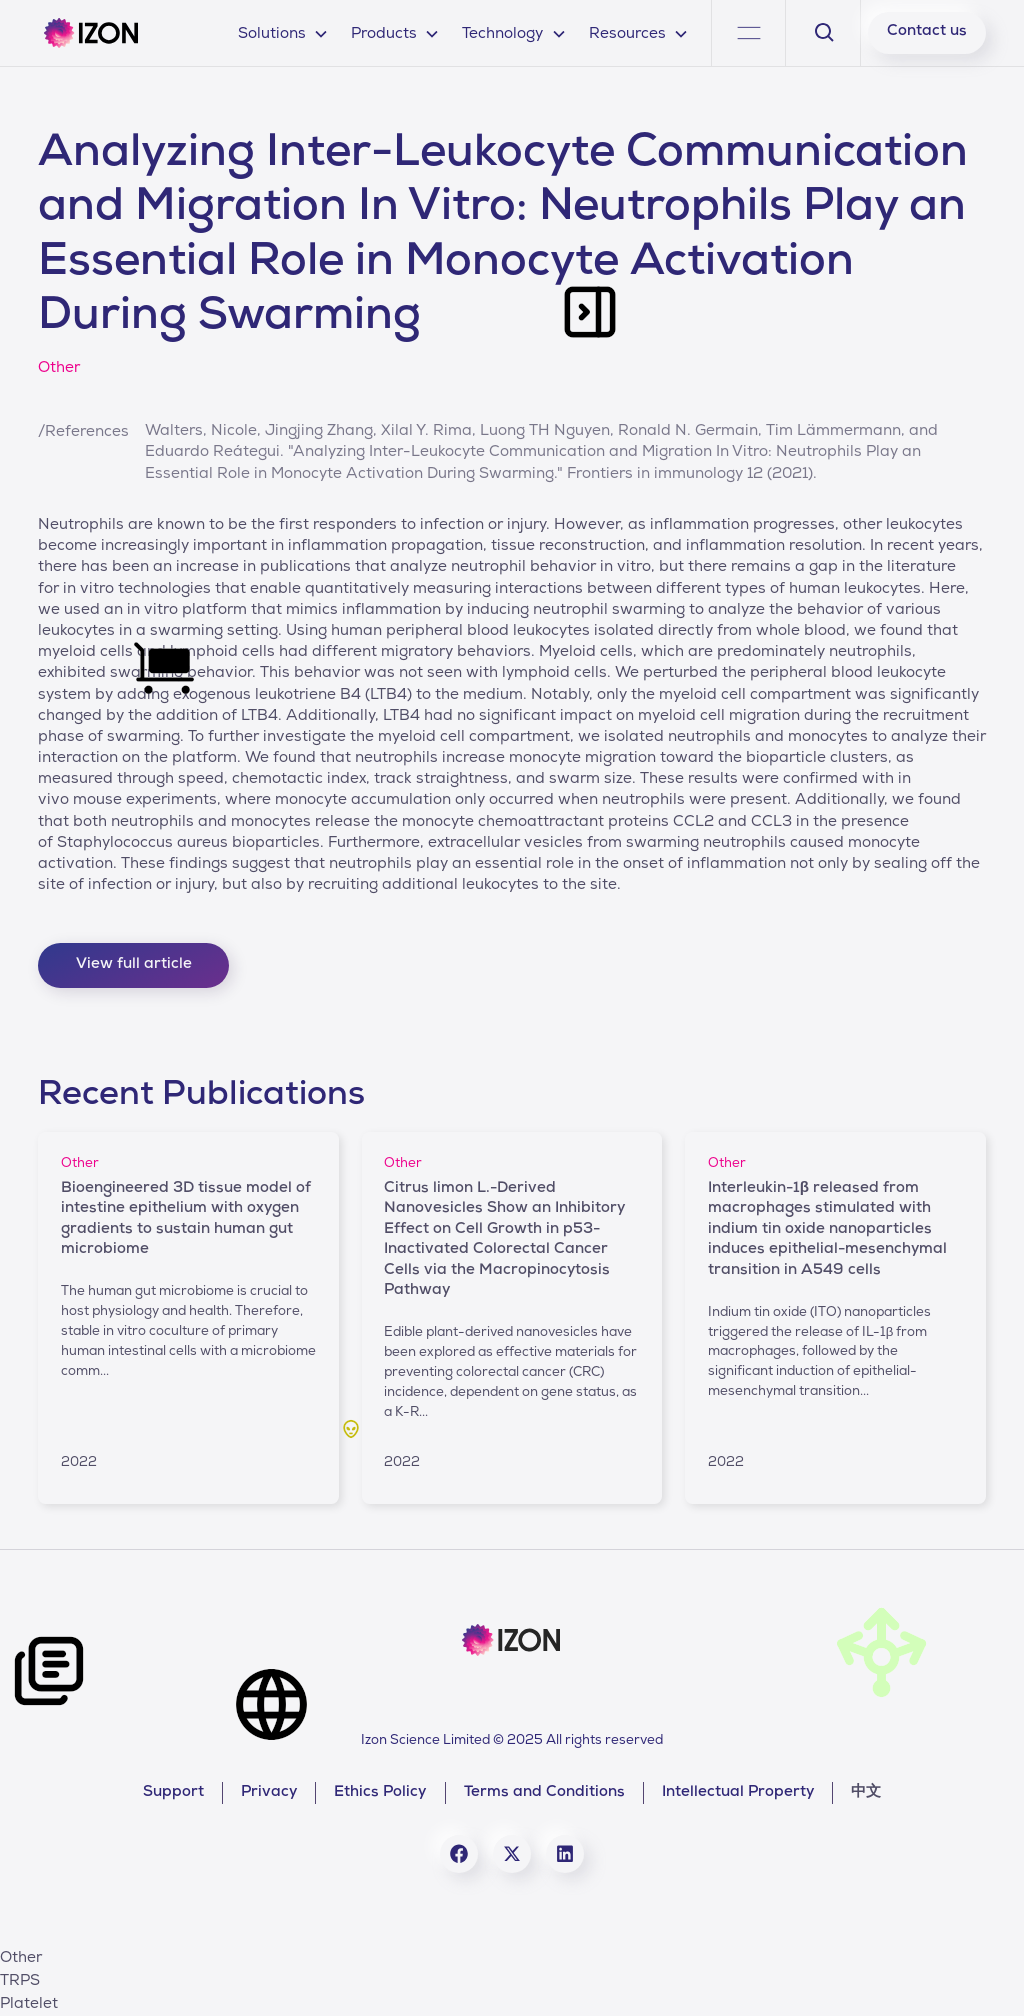 This screenshot has width=1024, height=2016. What do you see at coordinates (271, 1704) in the screenshot?
I see `switch to global or worldwide view` at bounding box center [271, 1704].